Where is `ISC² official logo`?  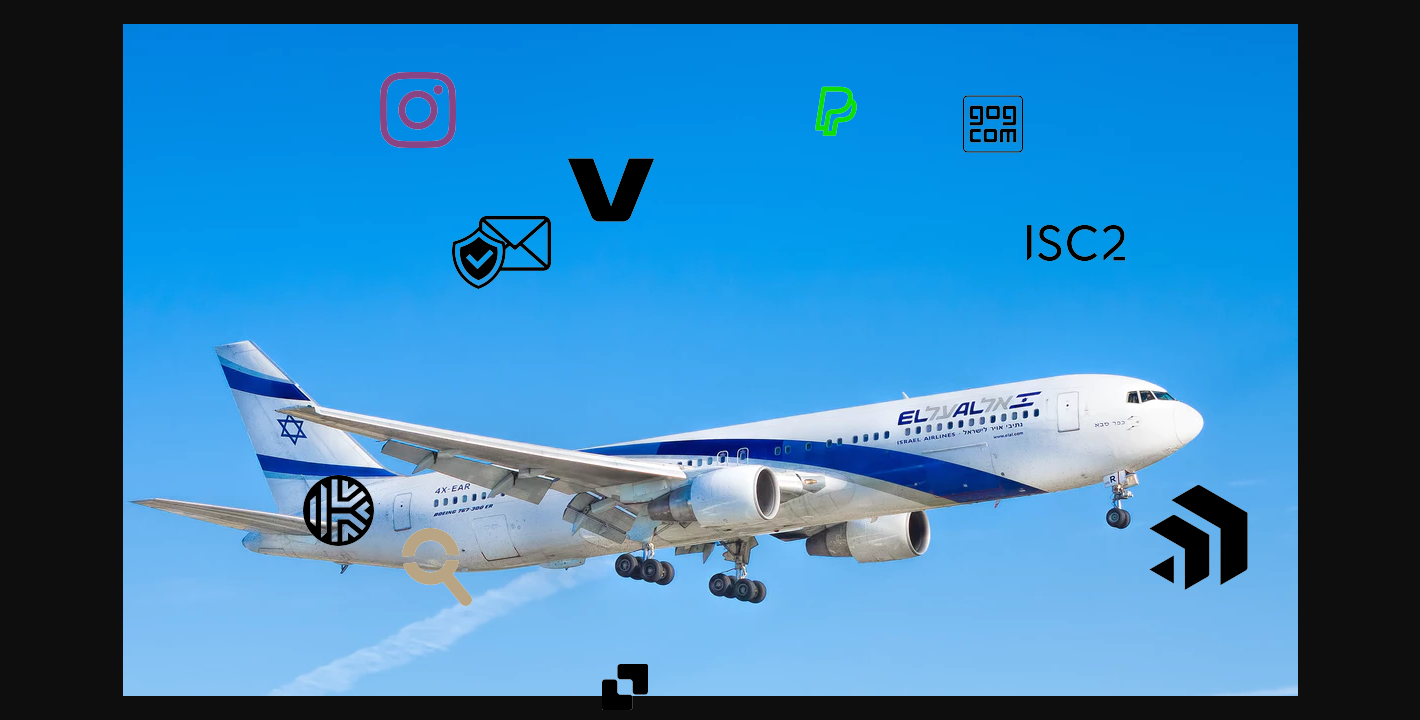
ISC² official logo is located at coordinates (1076, 243).